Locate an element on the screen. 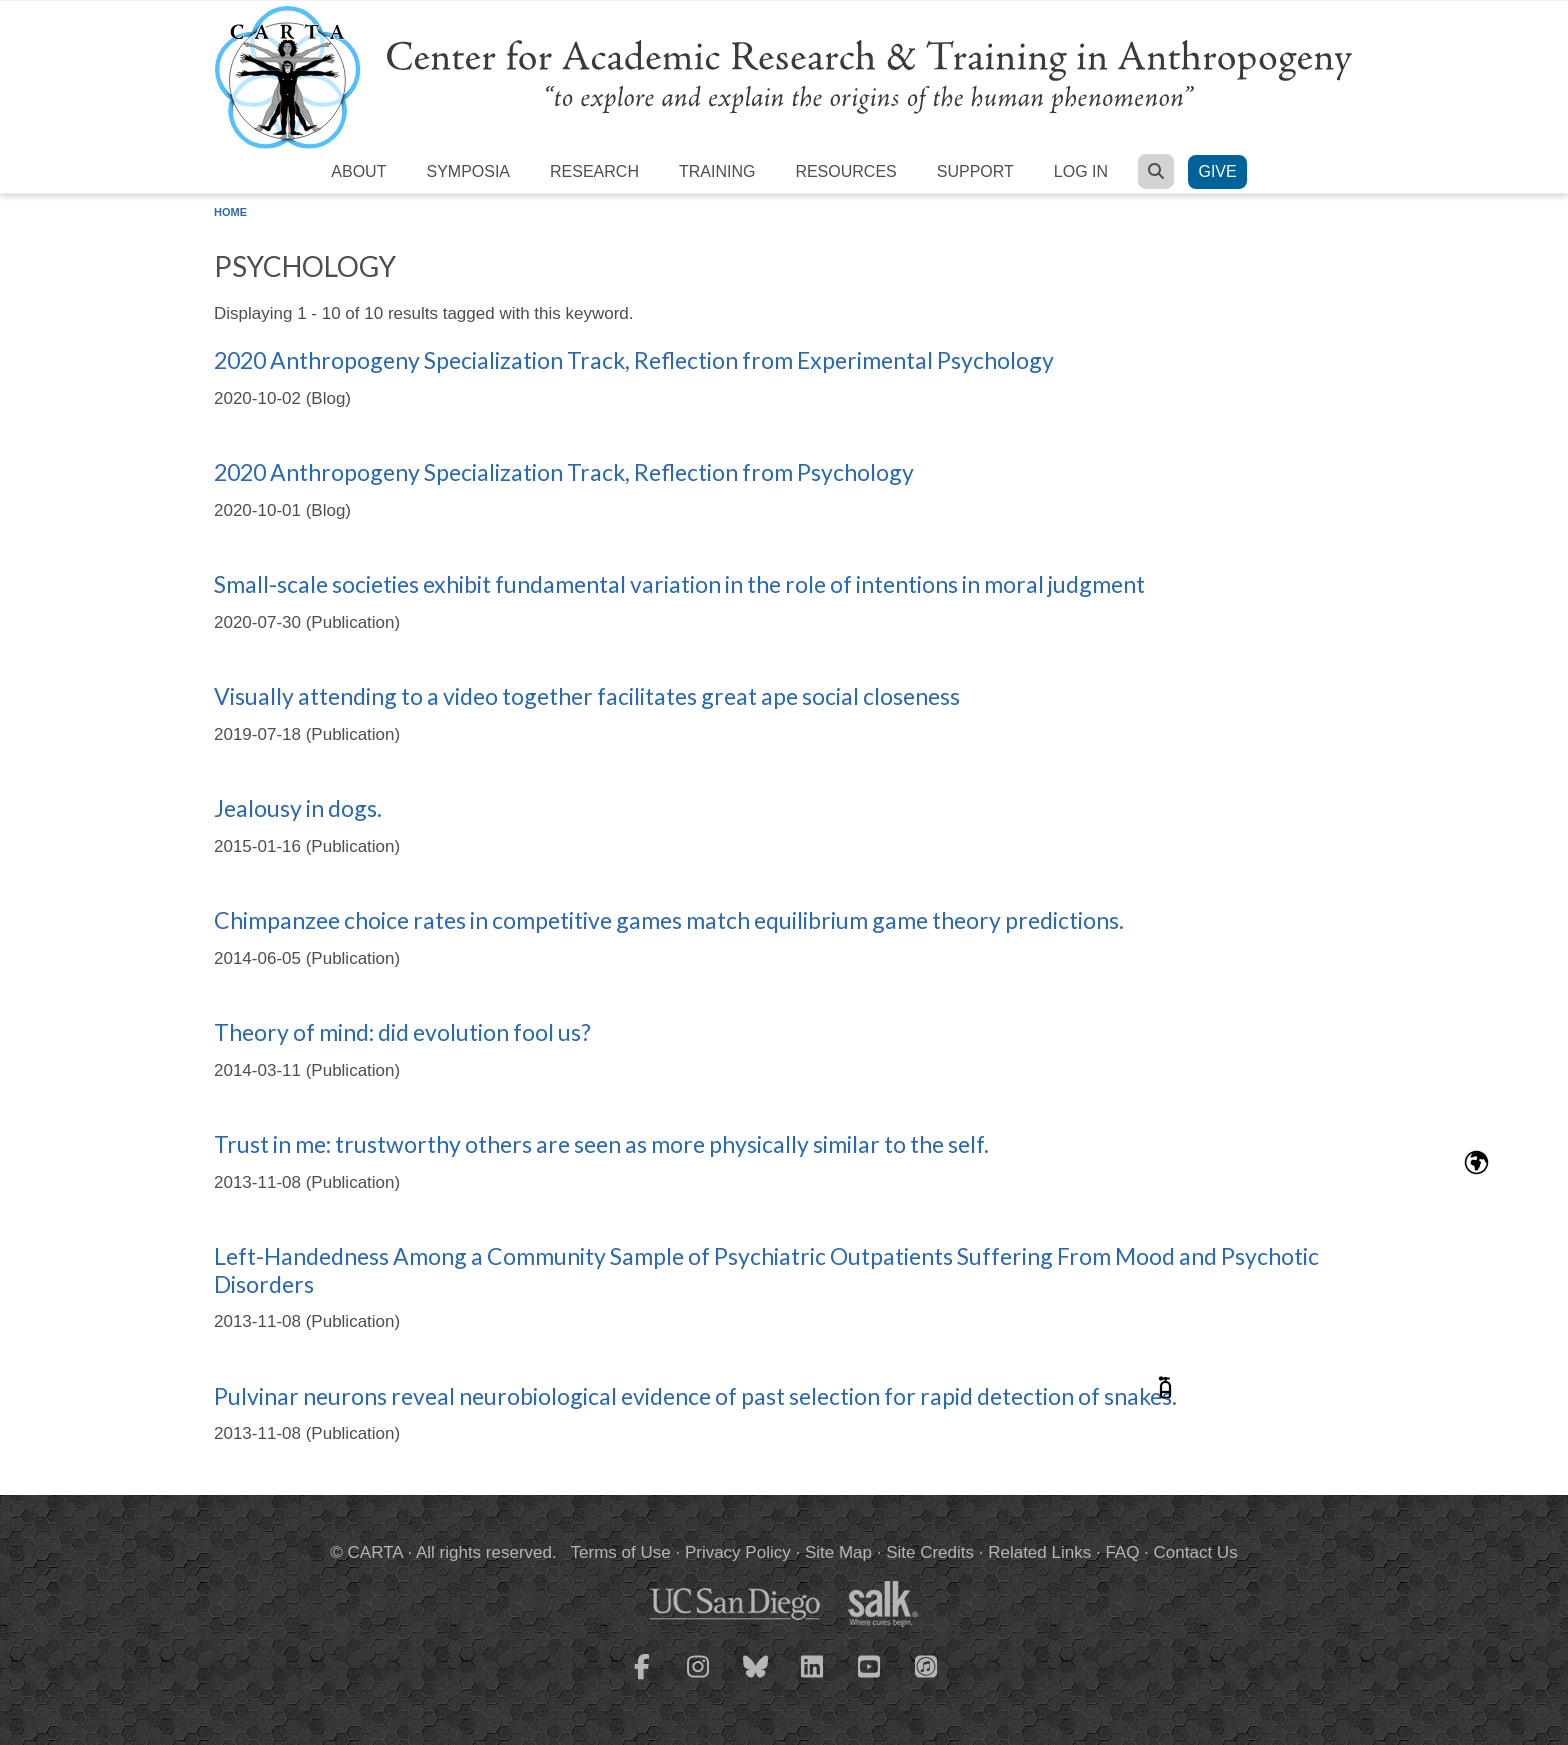  switch to international or global settings is located at coordinates (1476, 1162).